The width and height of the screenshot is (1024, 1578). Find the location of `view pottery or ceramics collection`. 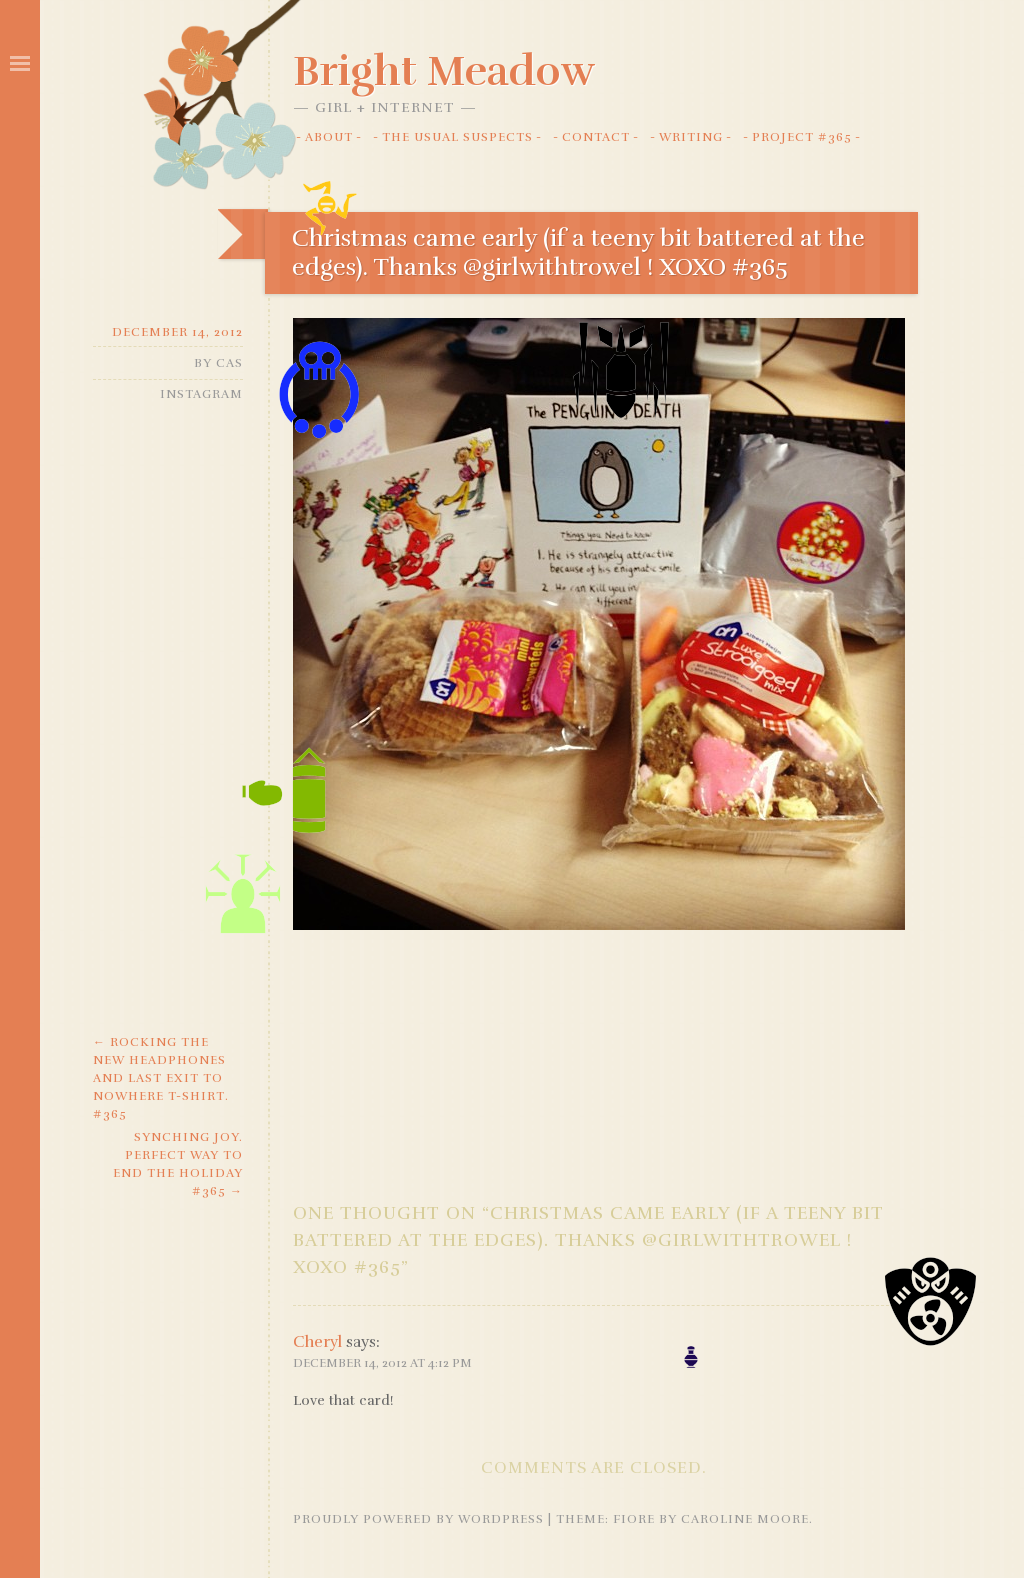

view pottery or ceramics collection is located at coordinates (691, 1357).